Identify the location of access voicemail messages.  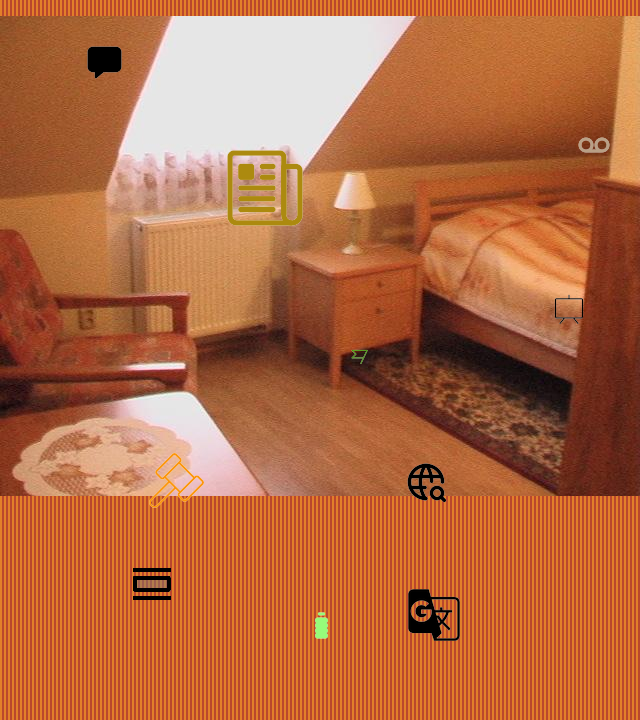
(594, 145).